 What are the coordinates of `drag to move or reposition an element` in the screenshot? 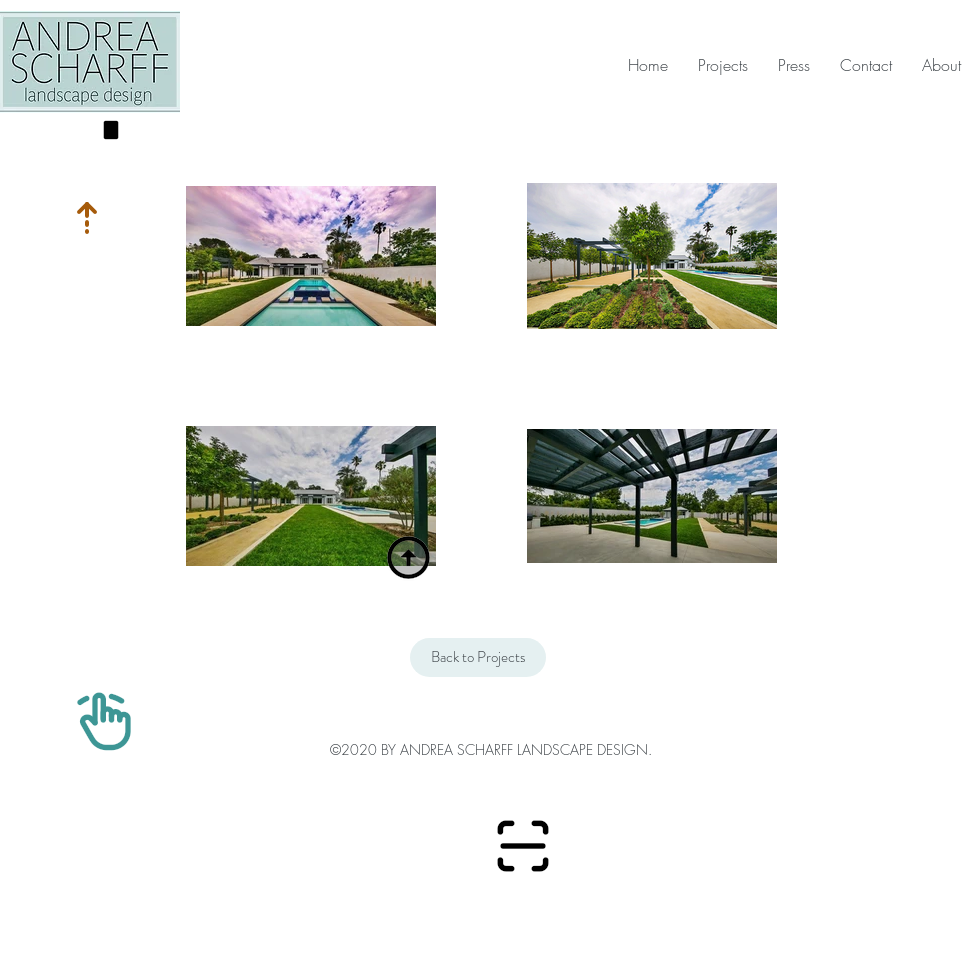 It's located at (106, 720).